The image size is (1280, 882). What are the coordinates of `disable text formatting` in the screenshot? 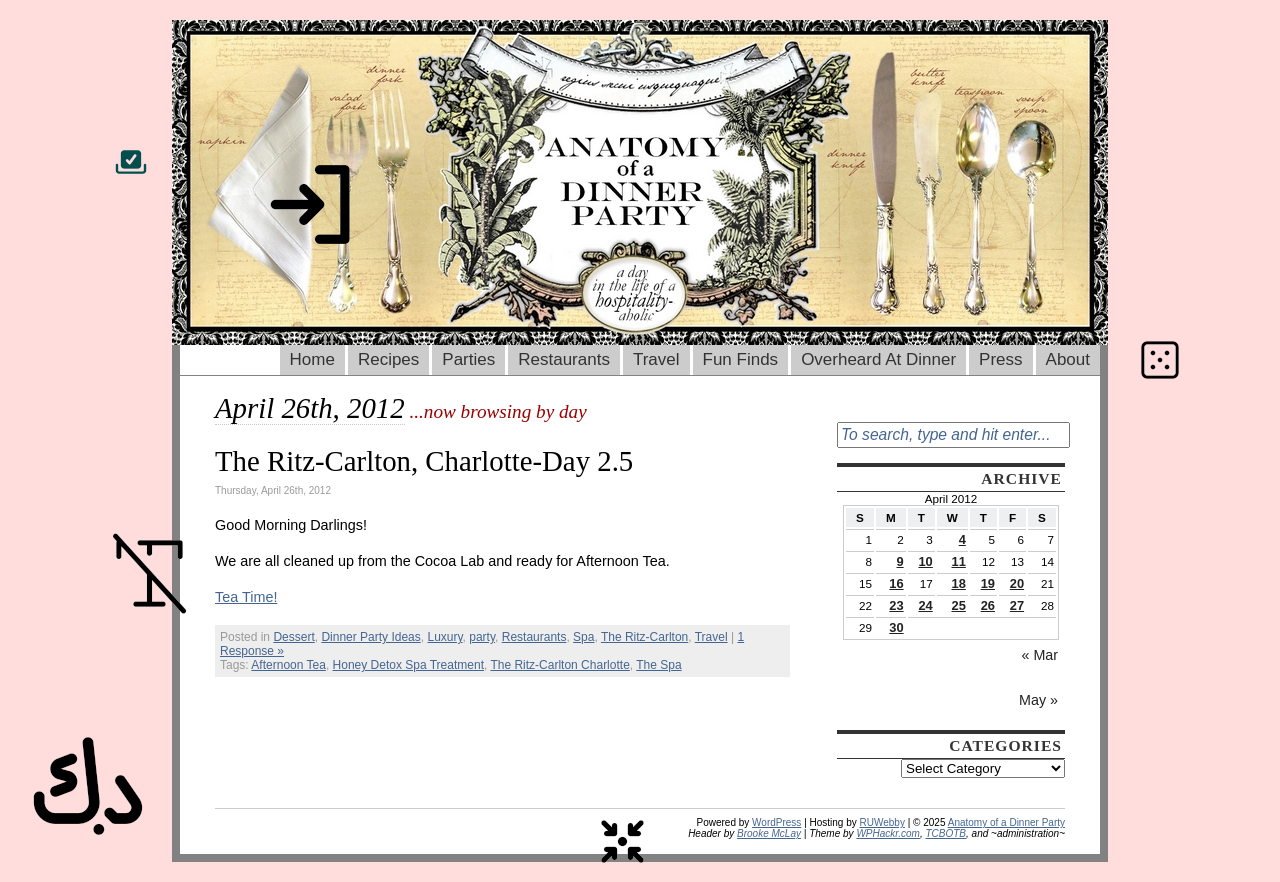 It's located at (149, 573).